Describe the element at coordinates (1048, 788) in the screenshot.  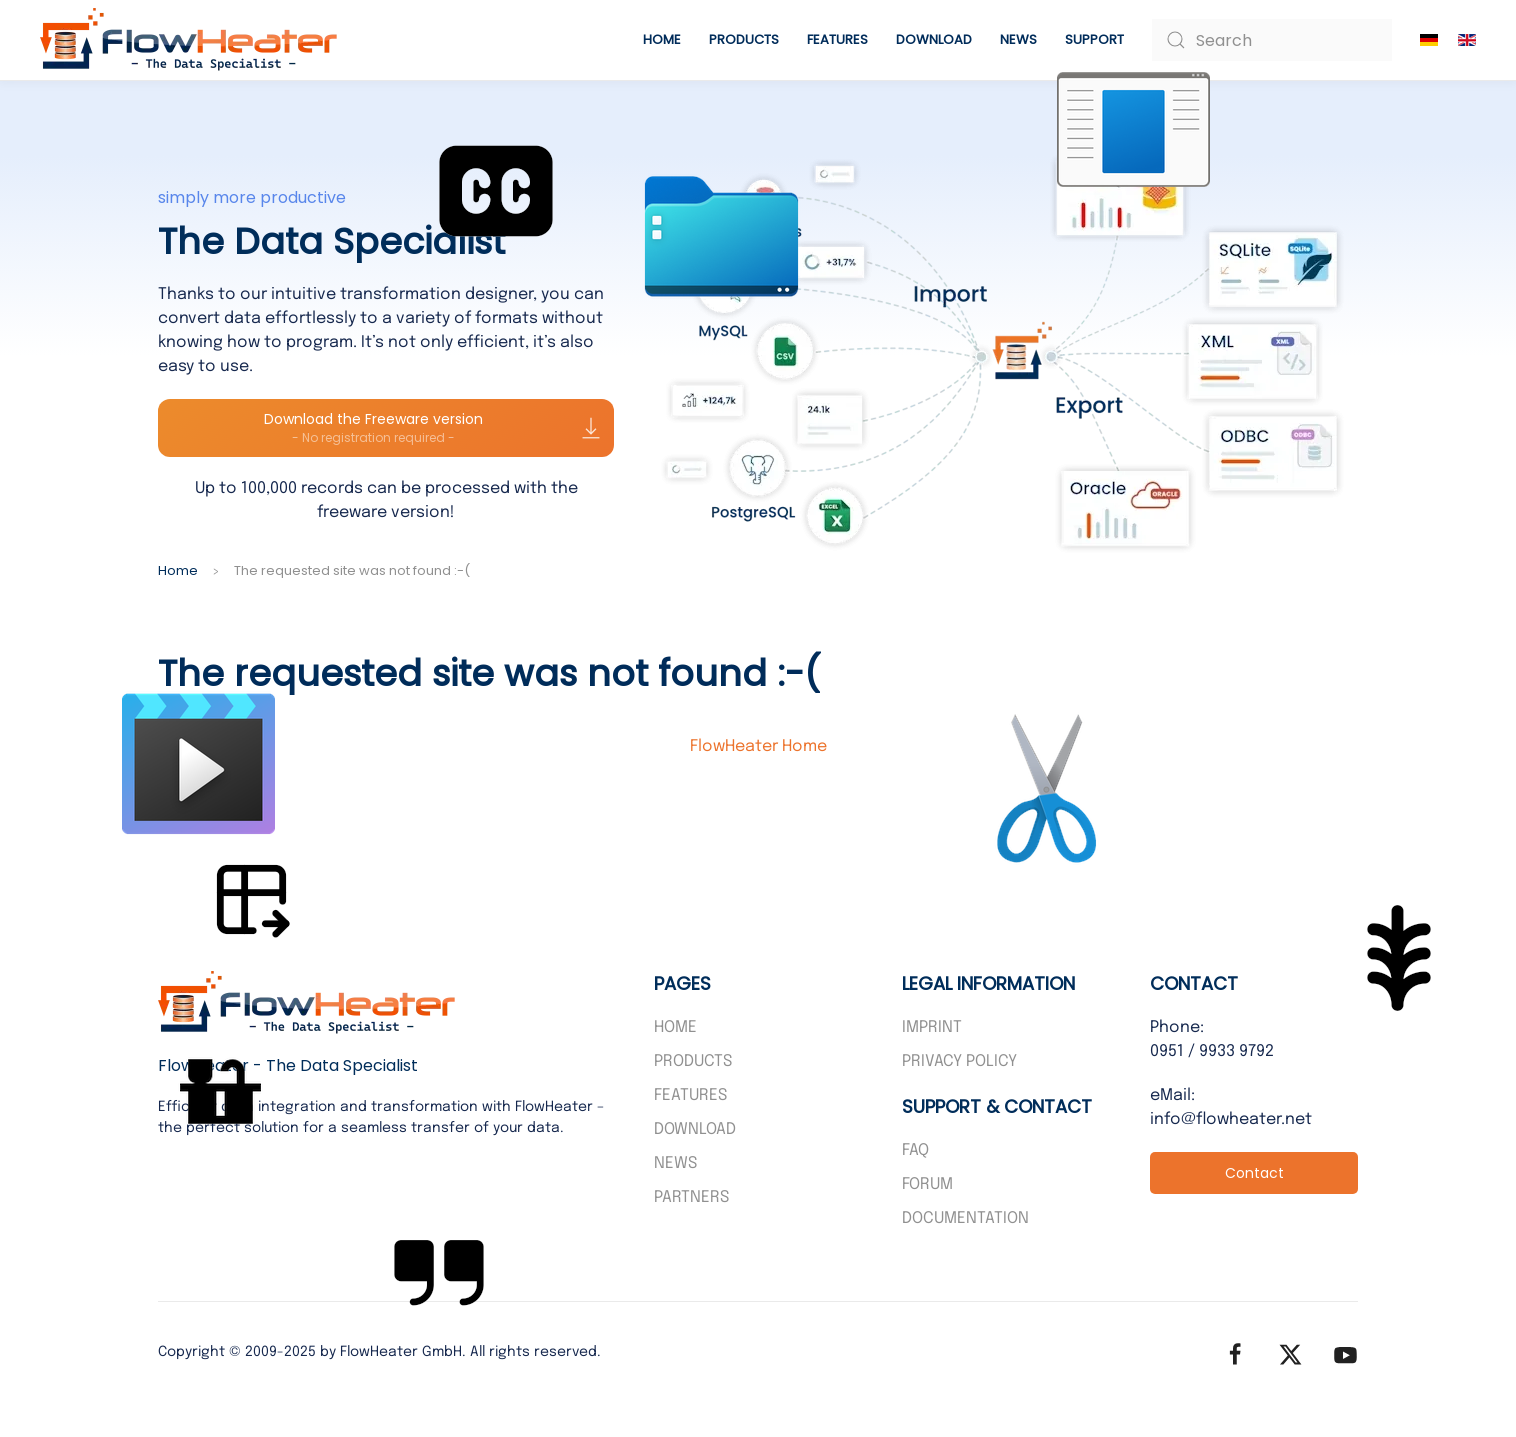
I see `cut selected content to clipboard` at that location.